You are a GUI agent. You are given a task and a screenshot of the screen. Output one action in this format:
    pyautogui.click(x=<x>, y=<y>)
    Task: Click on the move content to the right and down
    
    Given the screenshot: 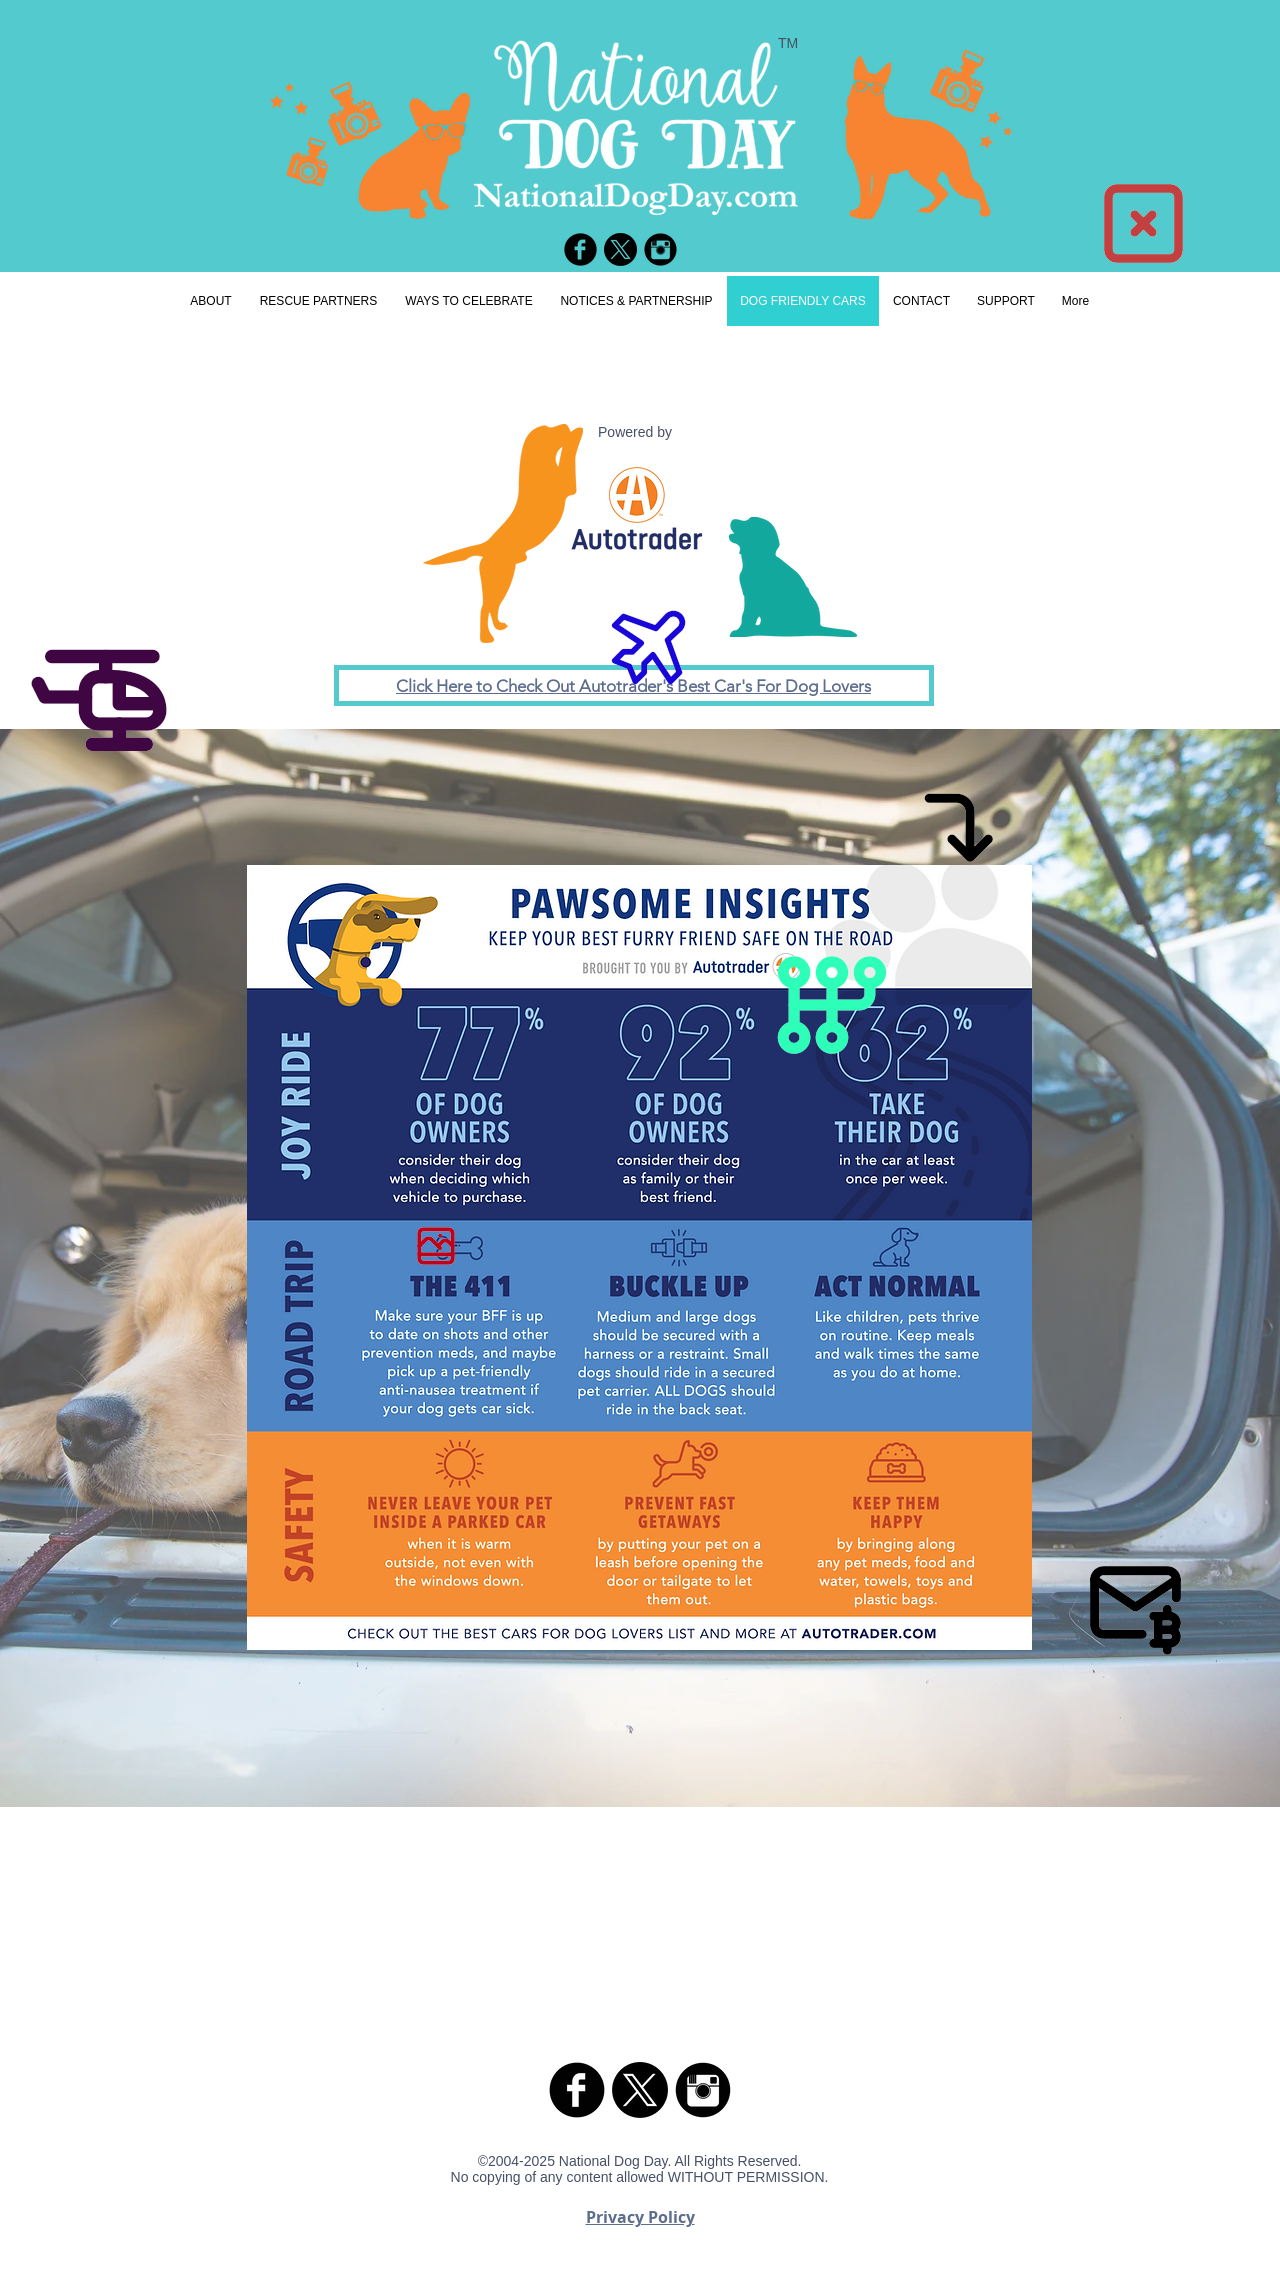 What is the action you would take?
    pyautogui.click(x=956, y=825)
    